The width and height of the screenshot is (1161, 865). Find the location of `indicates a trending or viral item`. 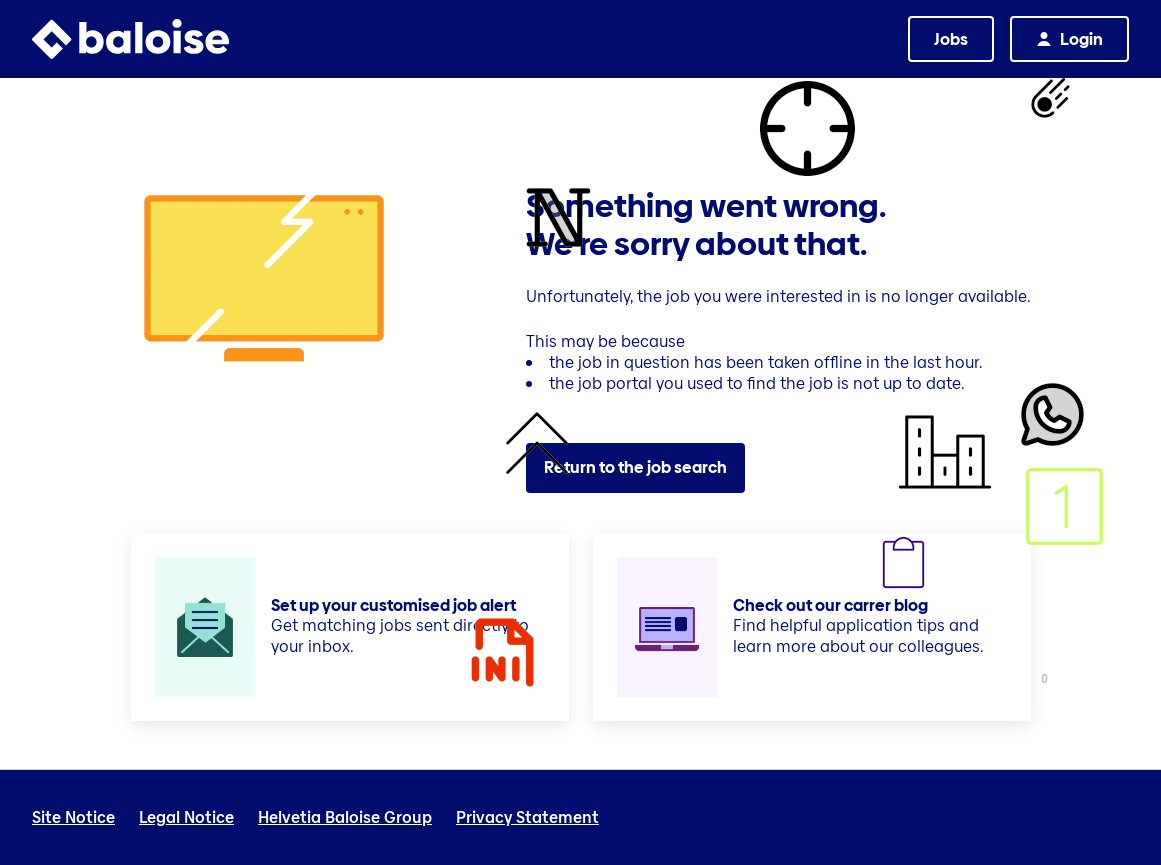

indicates a trending or viral item is located at coordinates (1050, 98).